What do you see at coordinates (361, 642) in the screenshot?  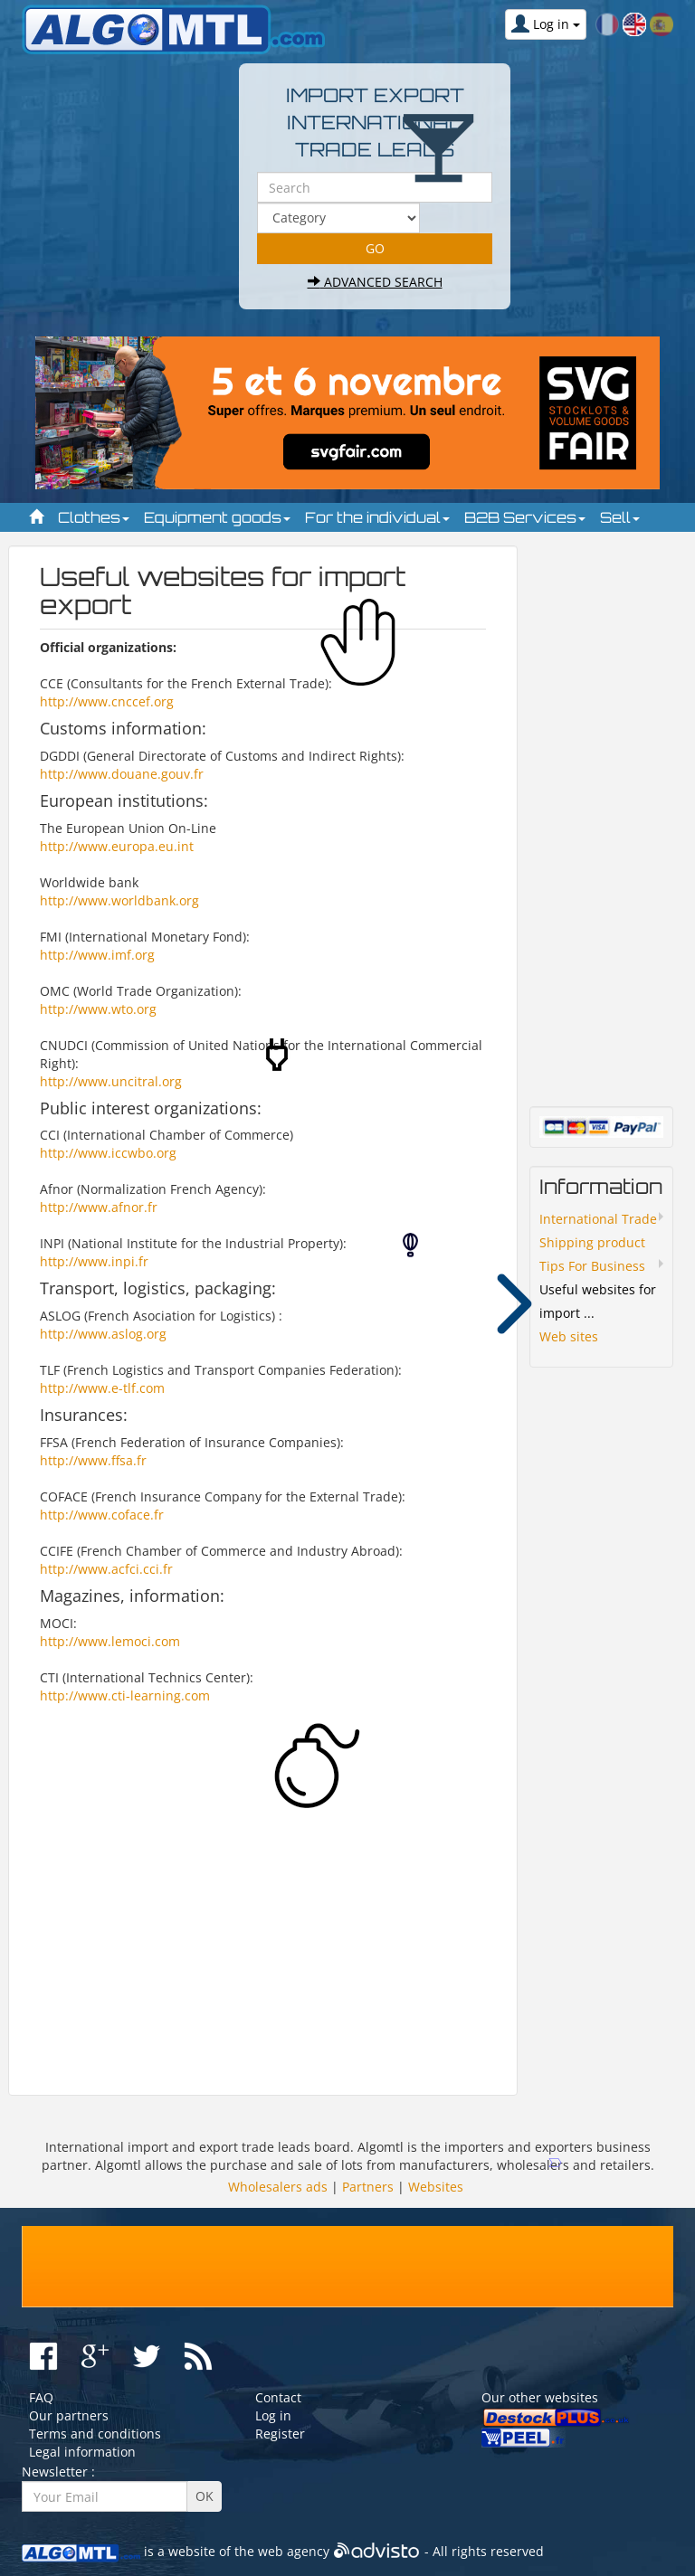 I see `stop or pause an action` at bounding box center [361, 642].